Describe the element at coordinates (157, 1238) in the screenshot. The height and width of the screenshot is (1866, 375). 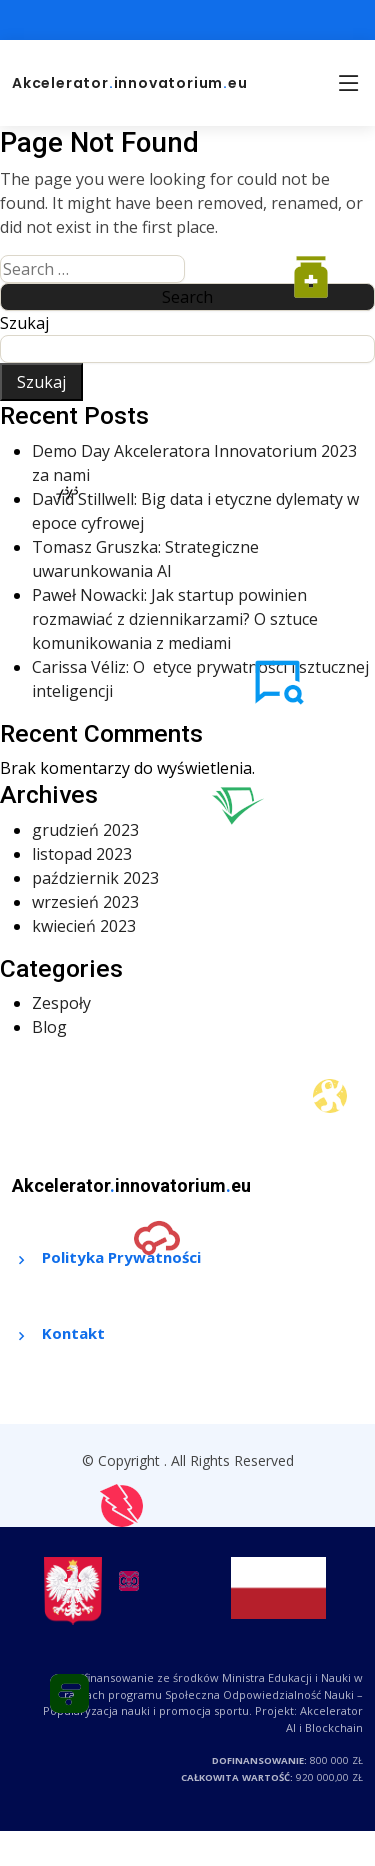
I see `open EasyEDA circuit design application` at that location.